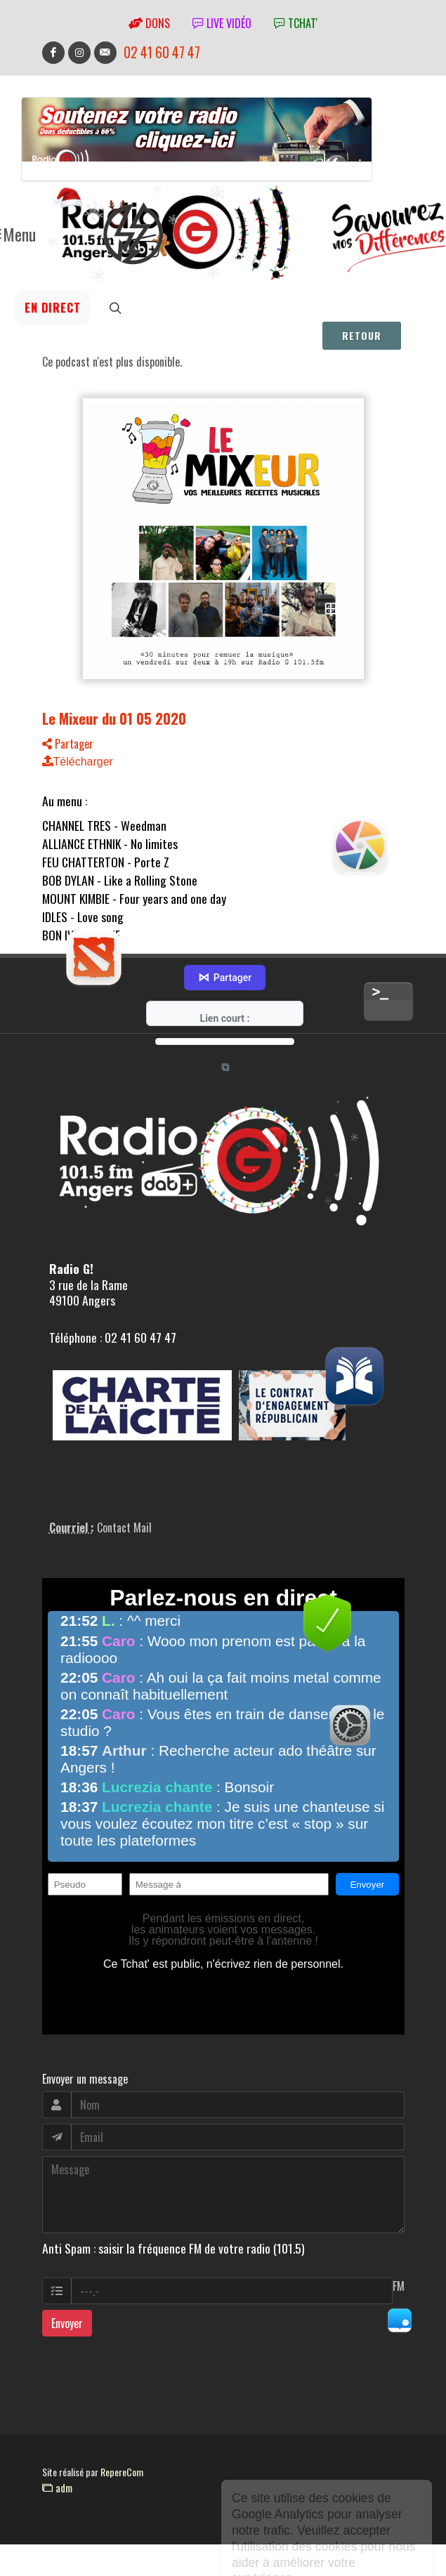 The height and width of the screenshot is (2576, 446). Describe the element at coordinates (133, 234) in the screenshot. I see `thunderbolt port or connection status` at that location.